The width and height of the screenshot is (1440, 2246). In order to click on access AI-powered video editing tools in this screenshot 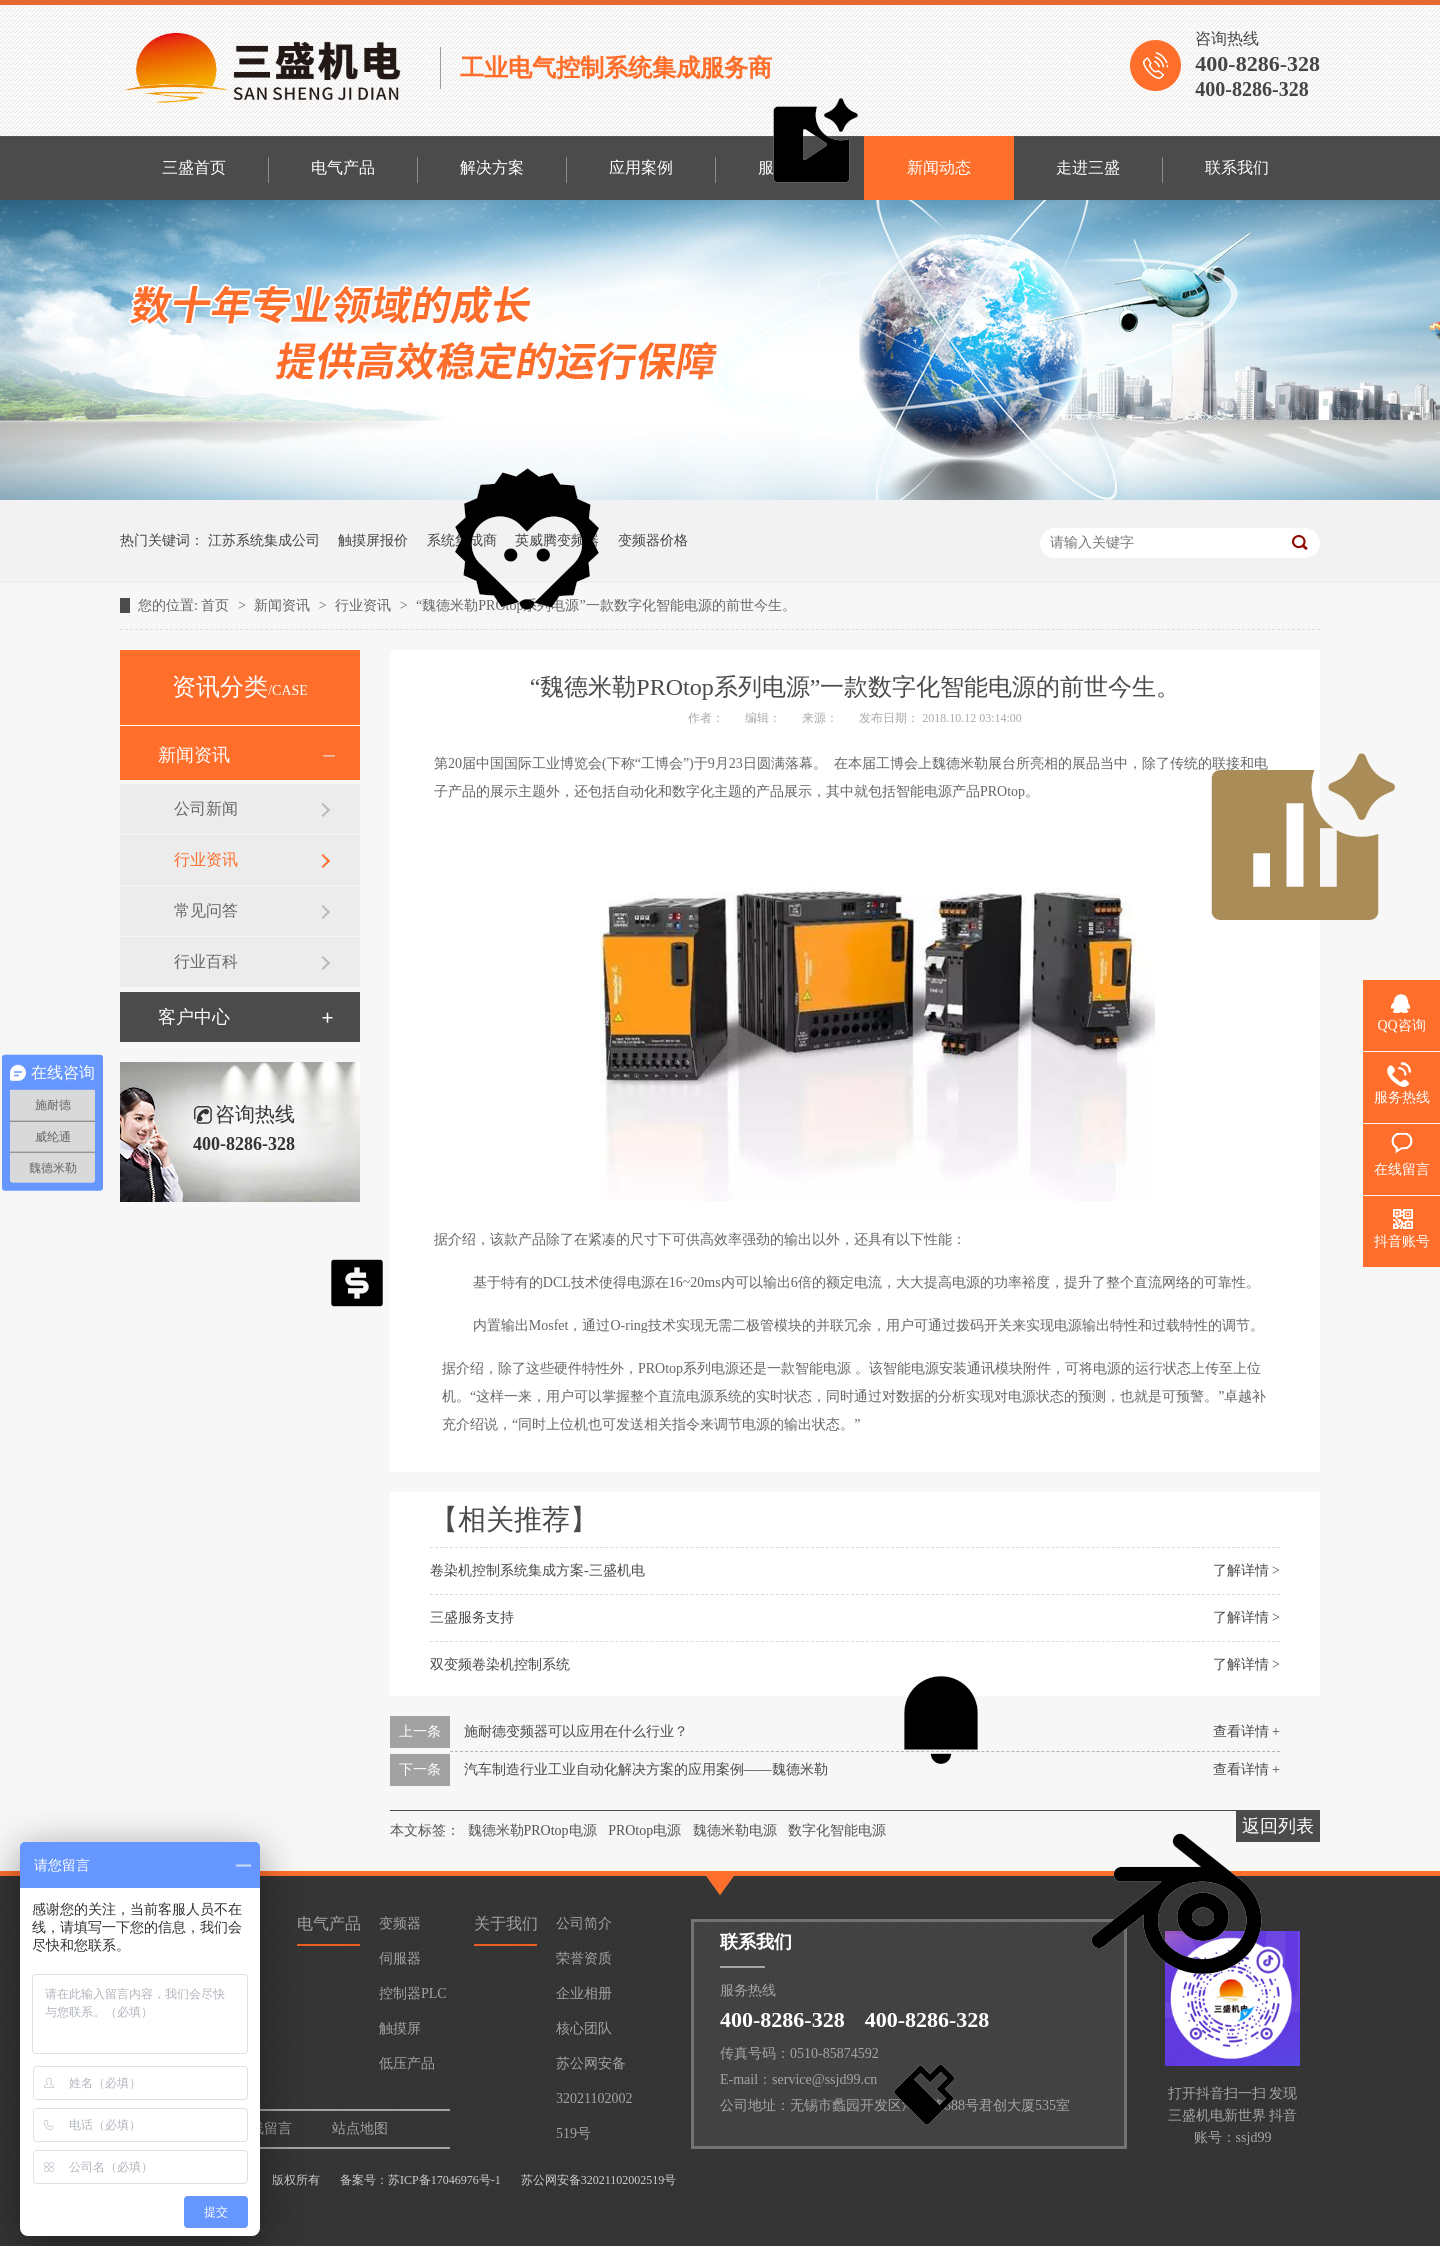, I will do `click(811, 144)`.